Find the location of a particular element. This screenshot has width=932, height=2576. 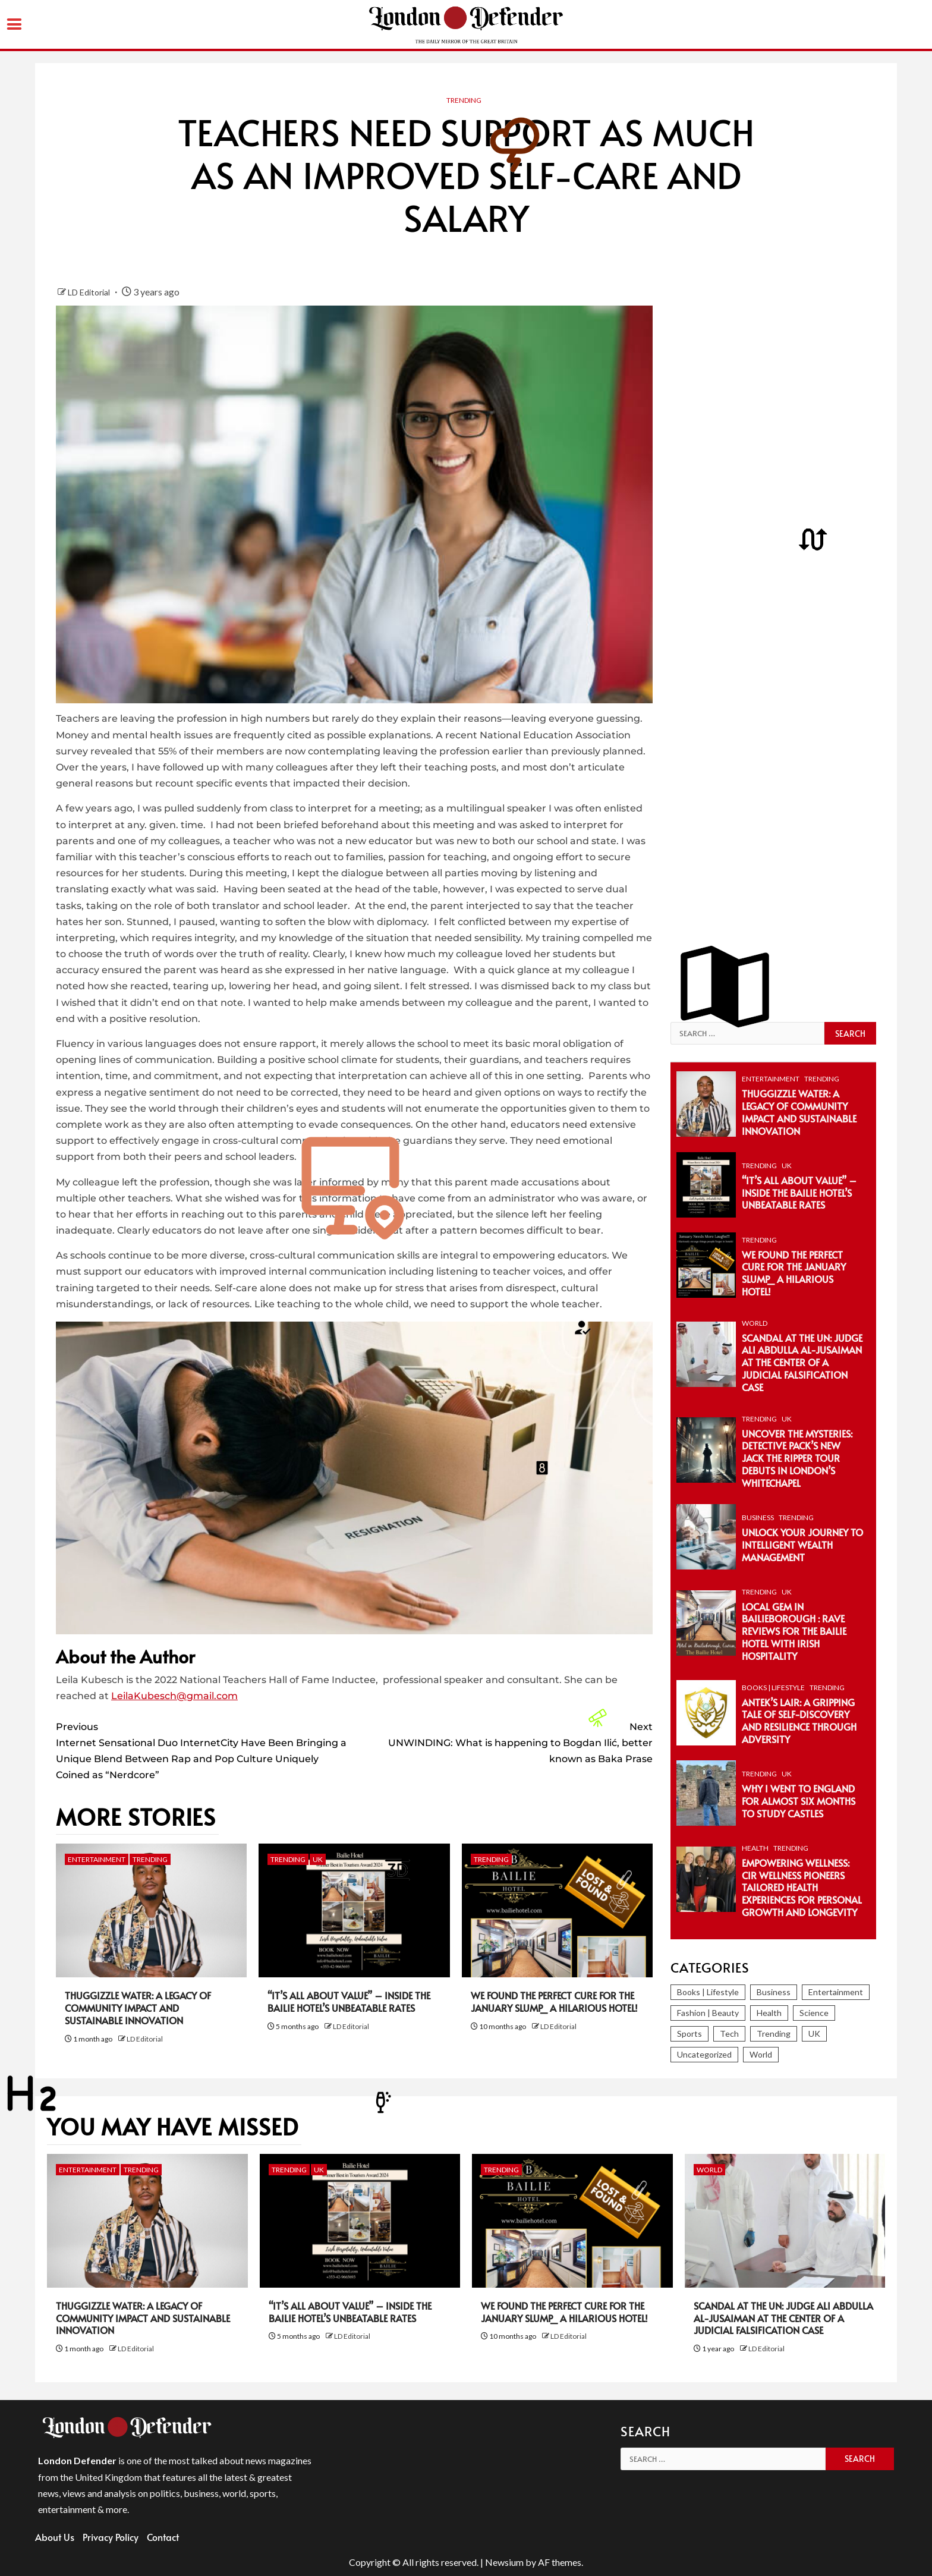

explore or discover new content is located at coordinates (598, 1718).